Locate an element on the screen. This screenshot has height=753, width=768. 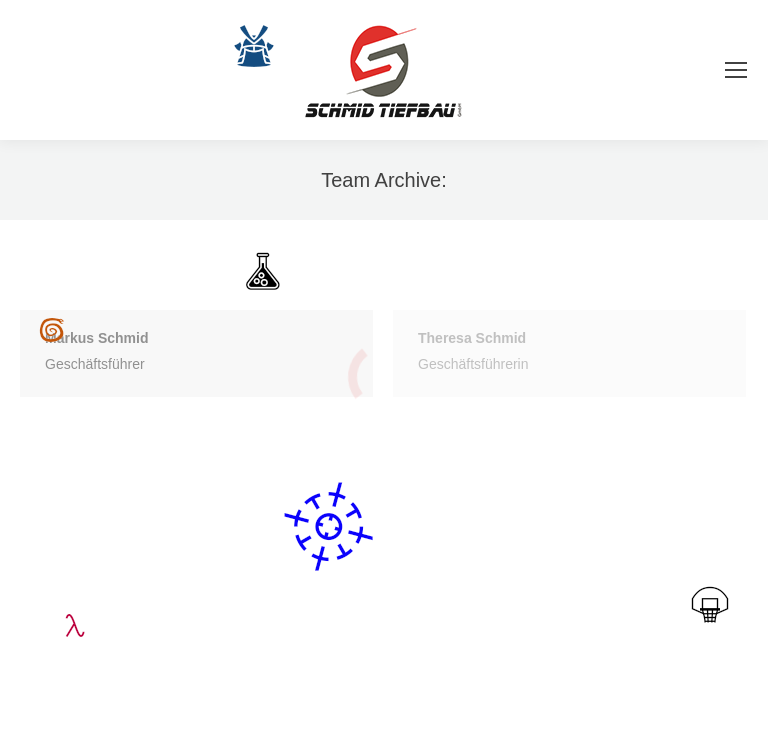
target or aim at a specific point is located at coordinates (328, 526).